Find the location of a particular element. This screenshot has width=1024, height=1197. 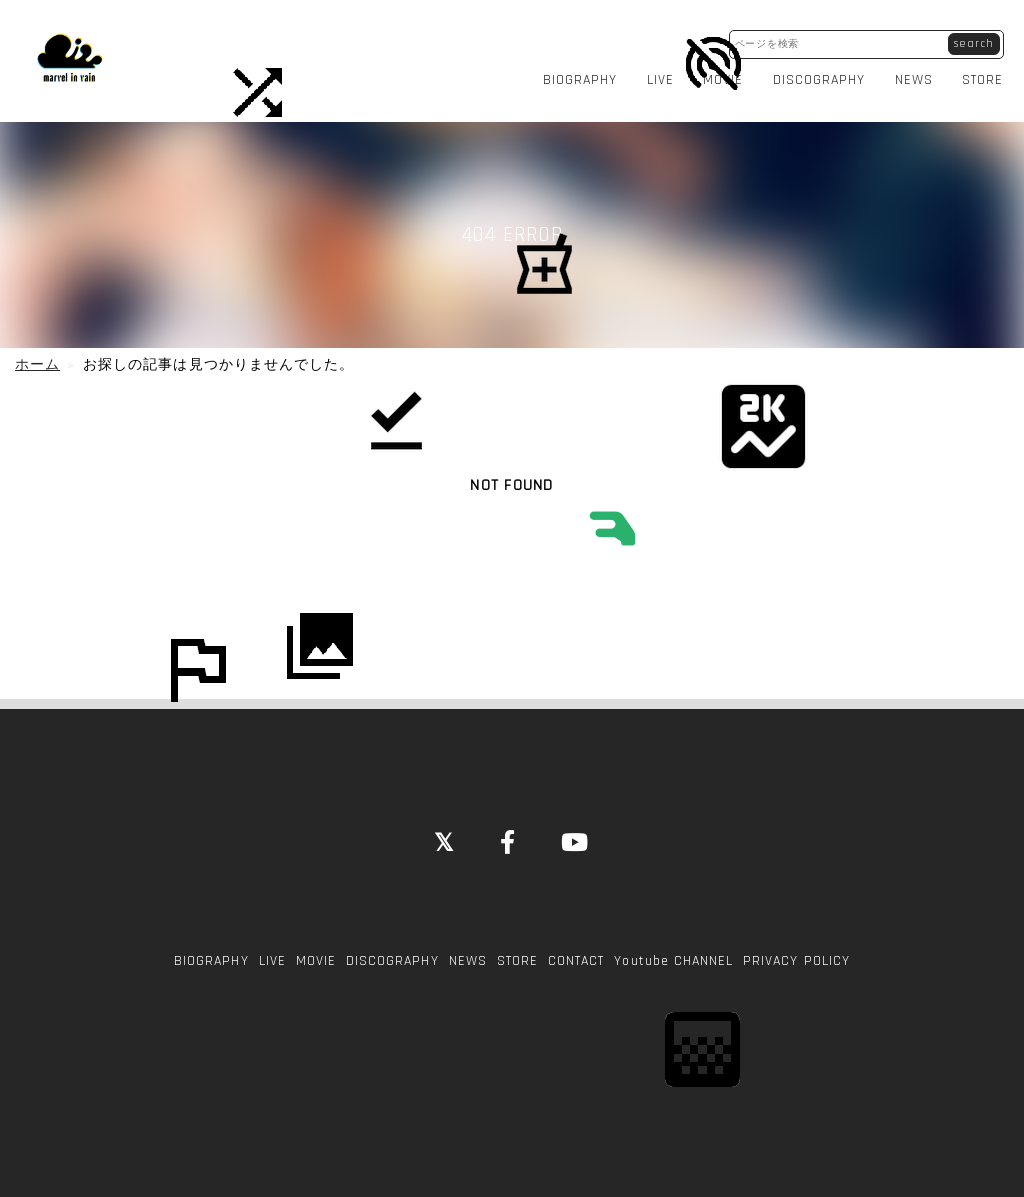

download complete is located at coordinates (396, 420).